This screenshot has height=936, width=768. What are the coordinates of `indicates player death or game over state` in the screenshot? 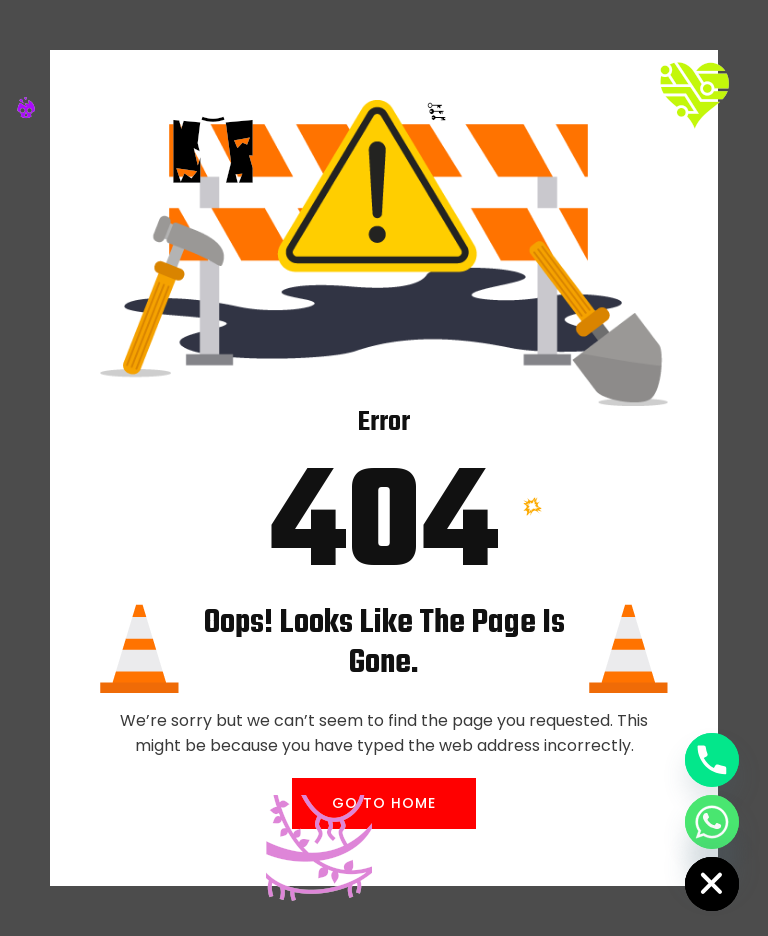 It's located at (26, 108).